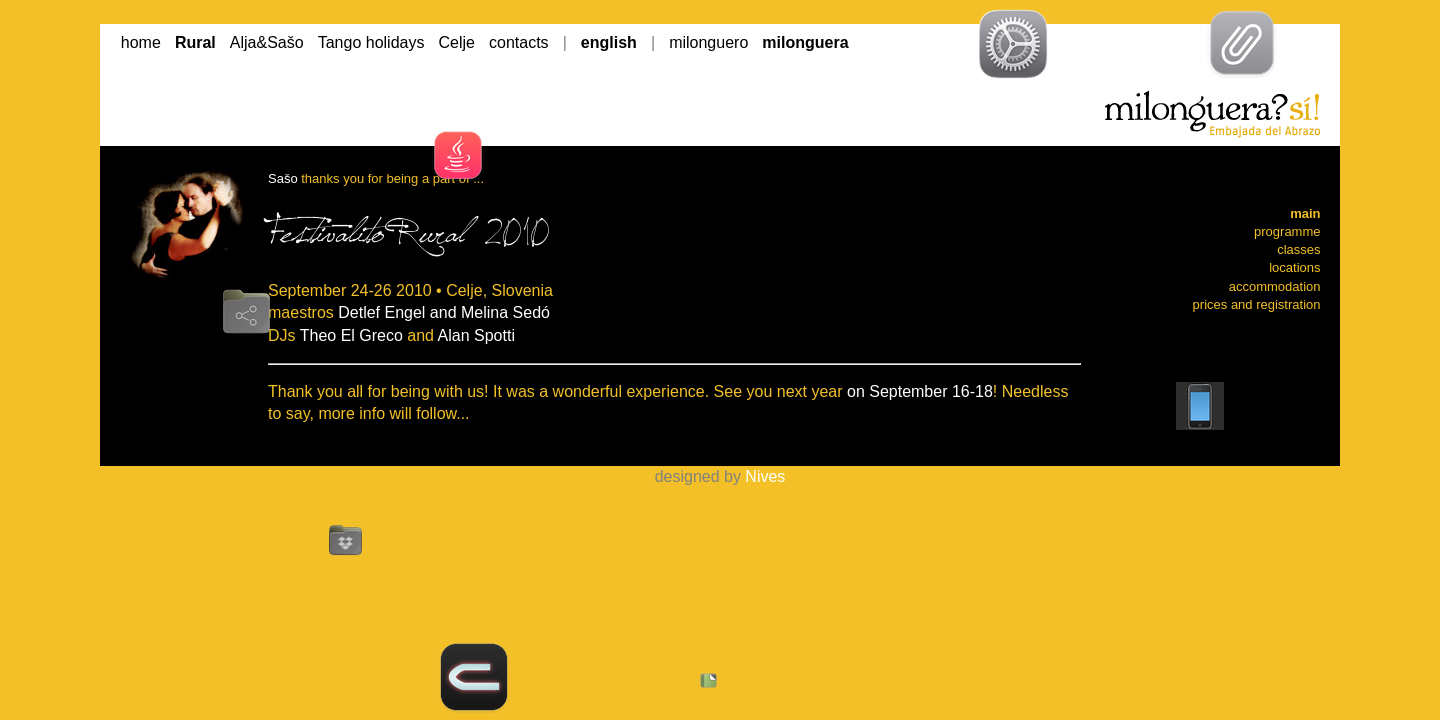 The height and width of the screenshot is (720, 1440). Describe the element at coordinates (1242, 44) in the screenshot. I see `open office or productivity applications` at that location.